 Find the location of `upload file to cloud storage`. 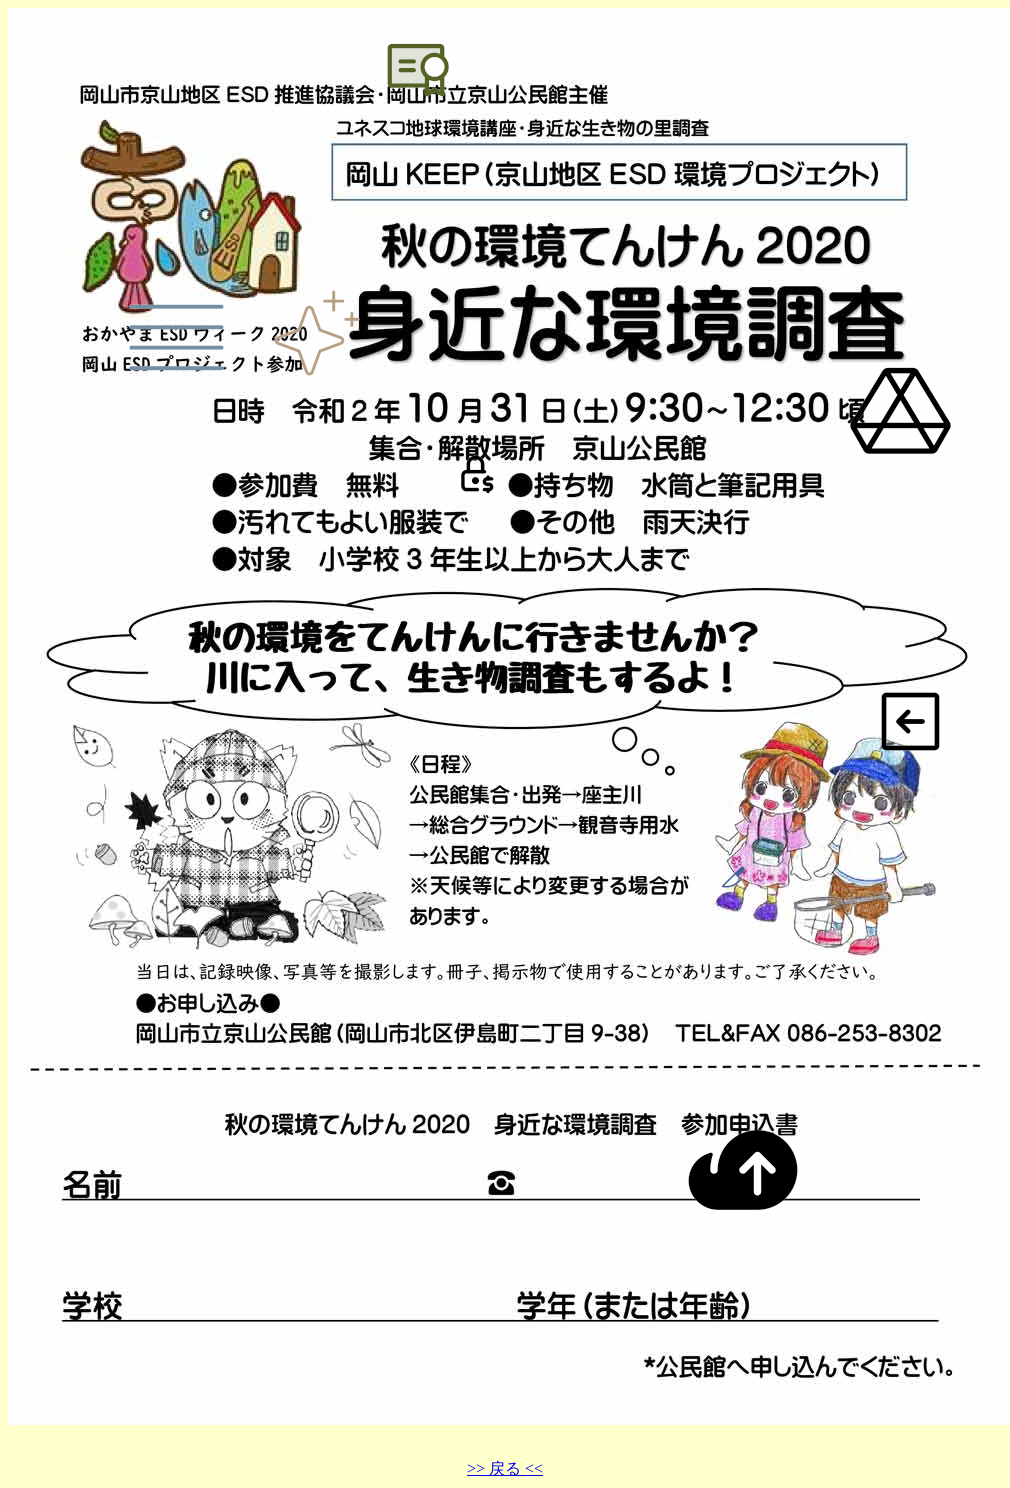

upload file to cloud storage is located at coordinates (743, 1170).